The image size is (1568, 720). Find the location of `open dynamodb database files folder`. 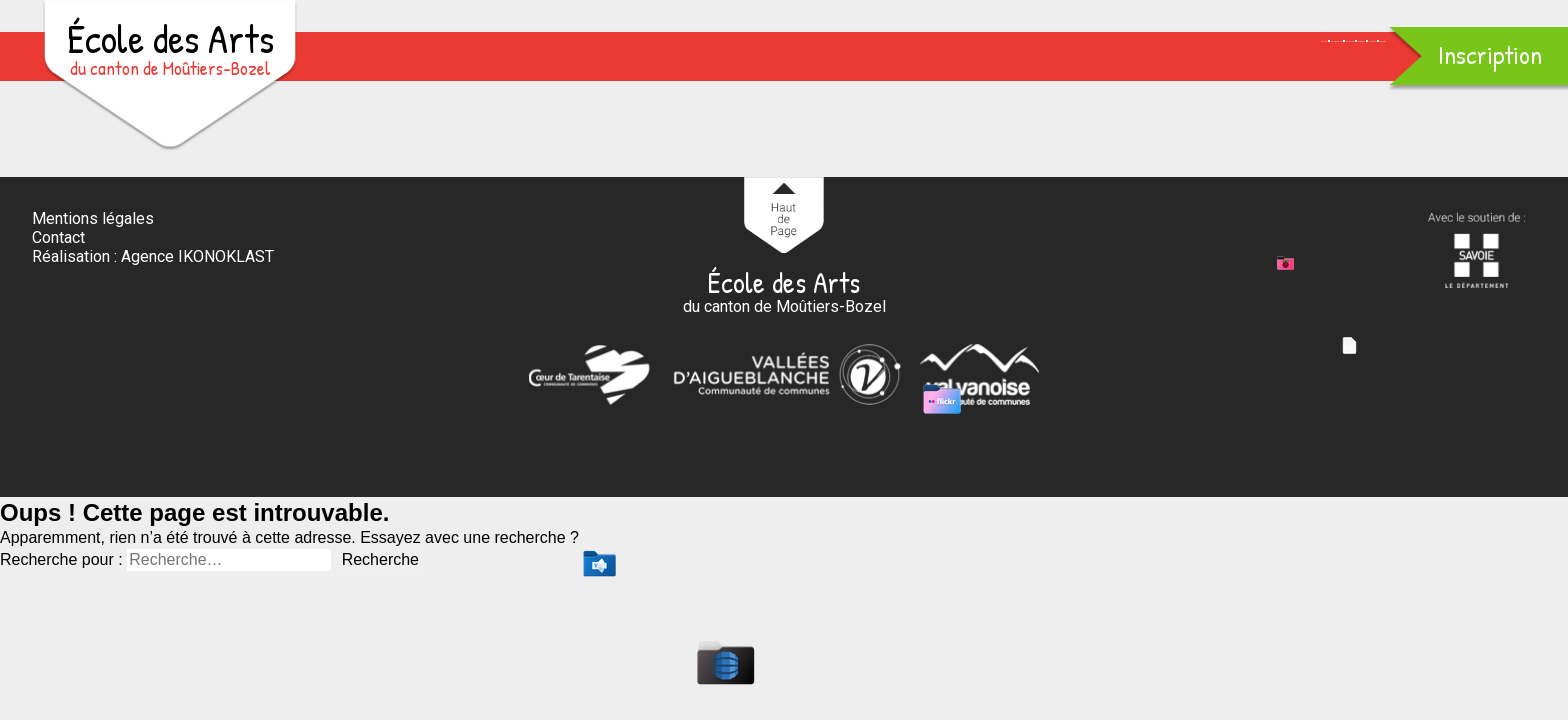

open dynamodb database files folder is located at coordinates (725, 663).